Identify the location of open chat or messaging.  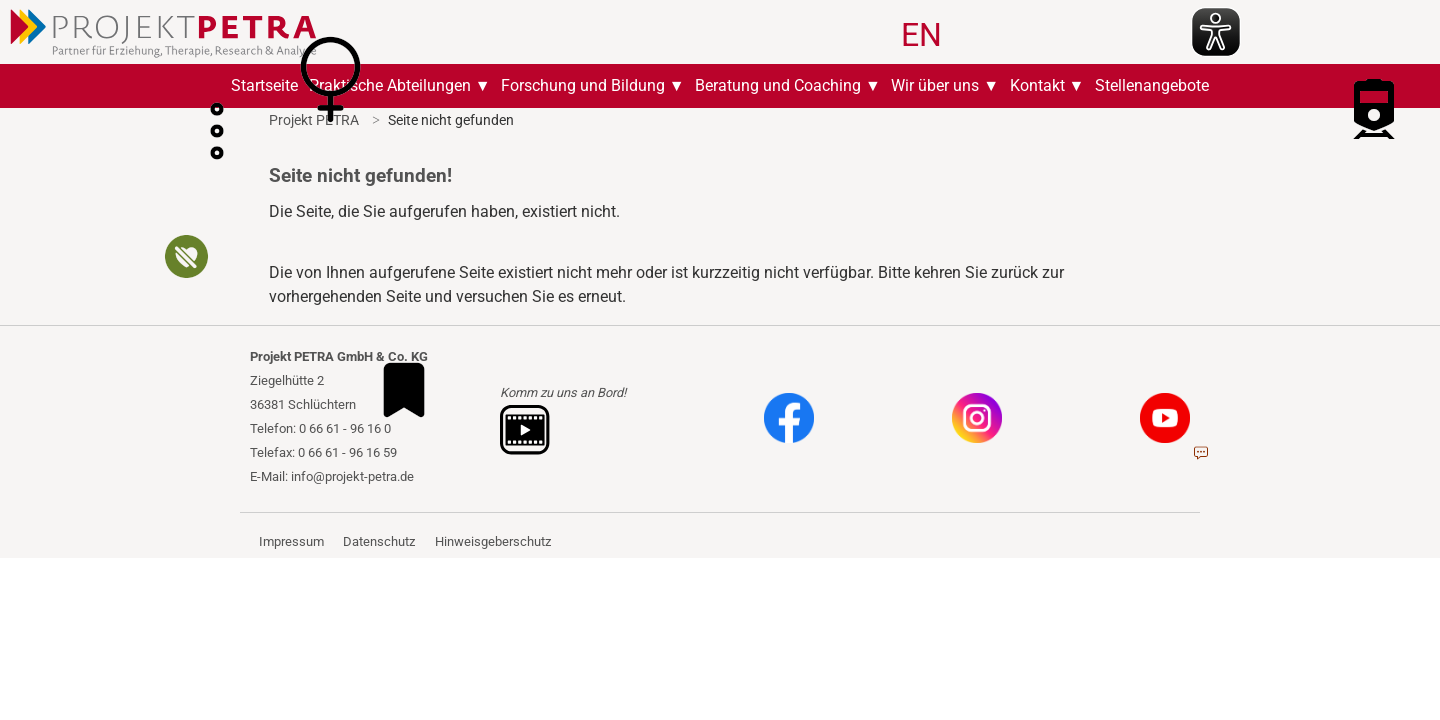
(1201, 453).